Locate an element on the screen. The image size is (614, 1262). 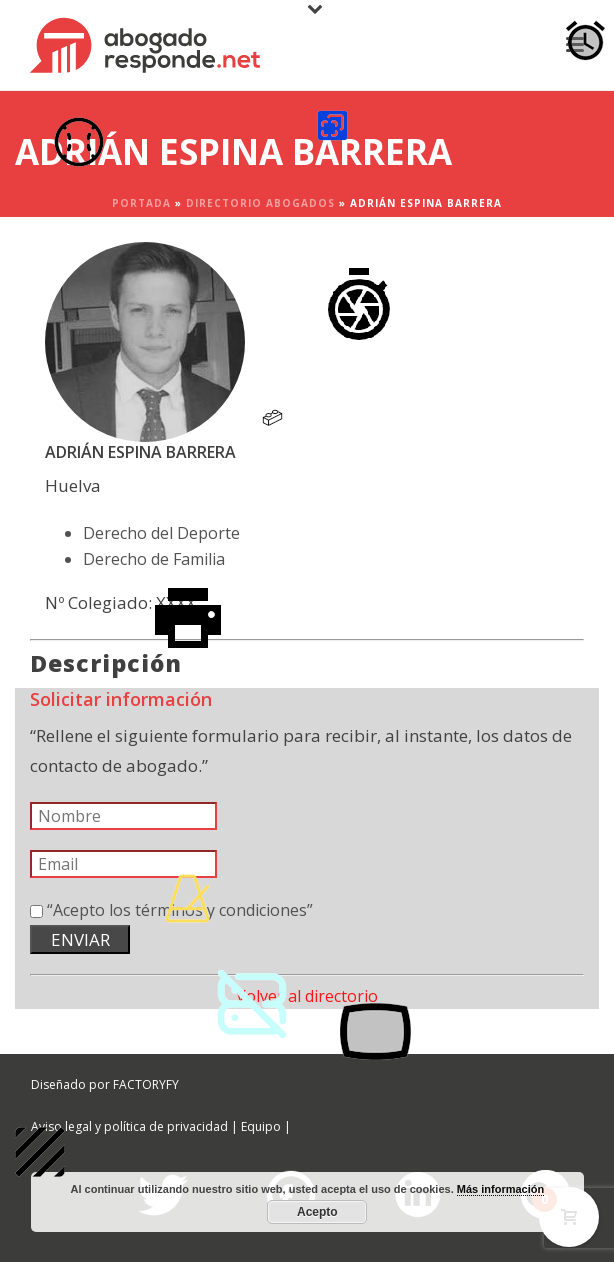
adjust camera shutter speed settings is located at coordinates (359, 306).